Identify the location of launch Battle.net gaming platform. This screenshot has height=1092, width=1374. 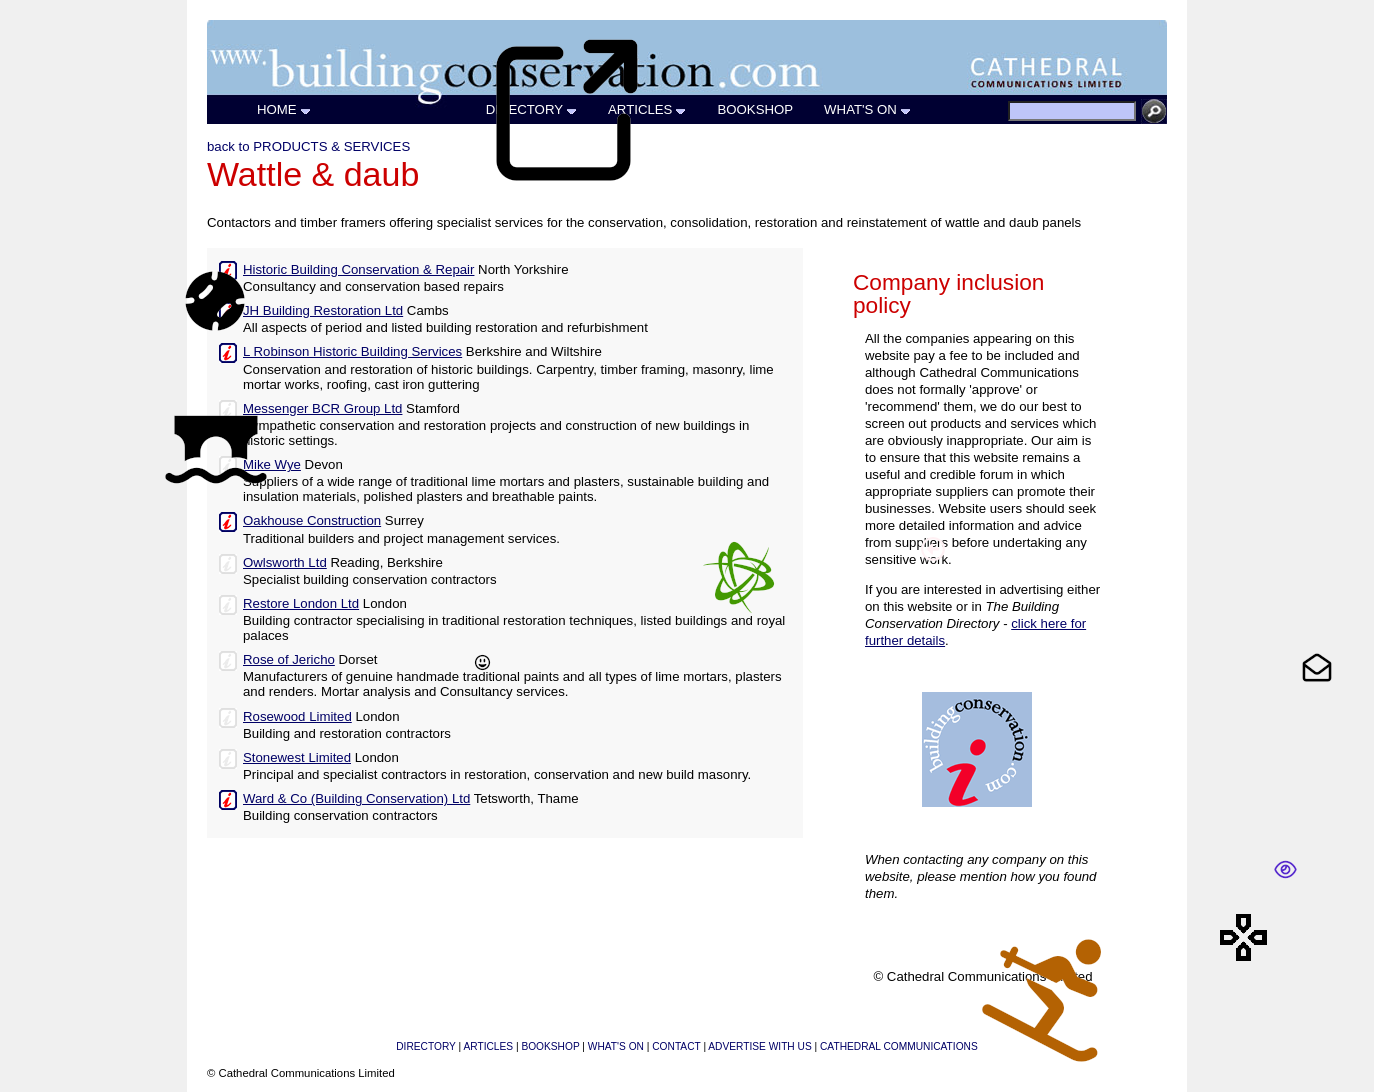
(738, 577).